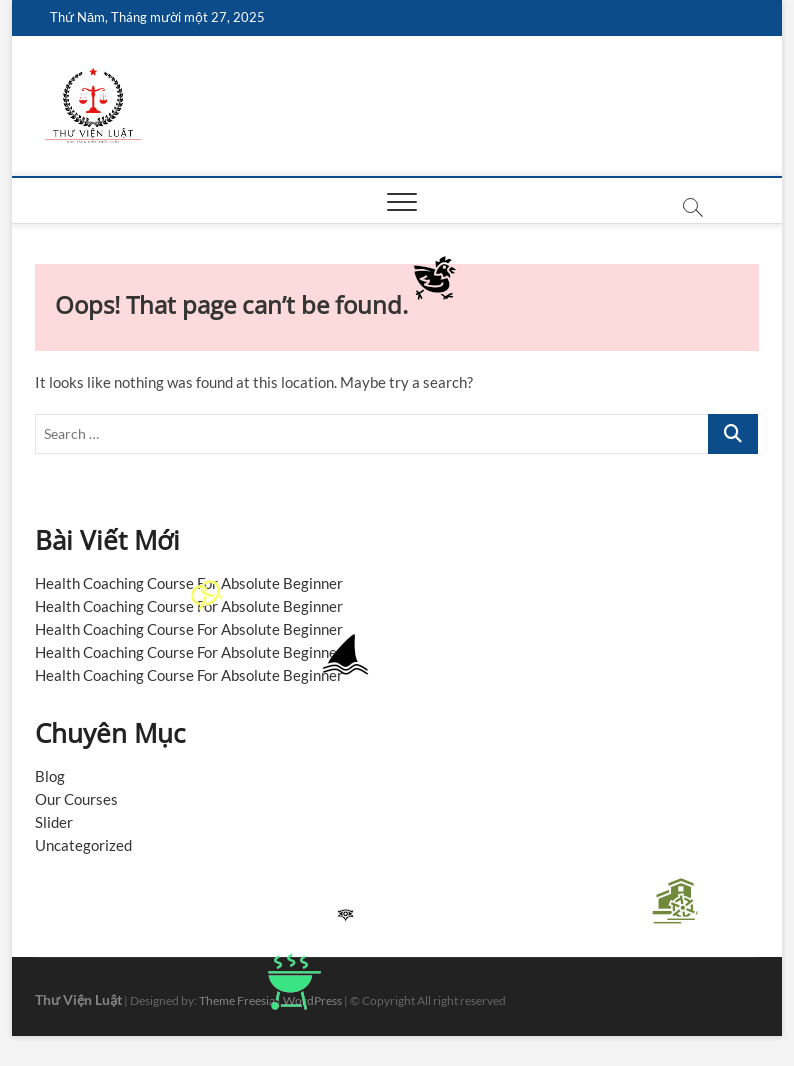 The width and height of the screenshot is (794, 1066). What do you see at coordinates (207, 595) in the screenshot?
I see `browse bakery or snack items` at bounding box center [207, 595].